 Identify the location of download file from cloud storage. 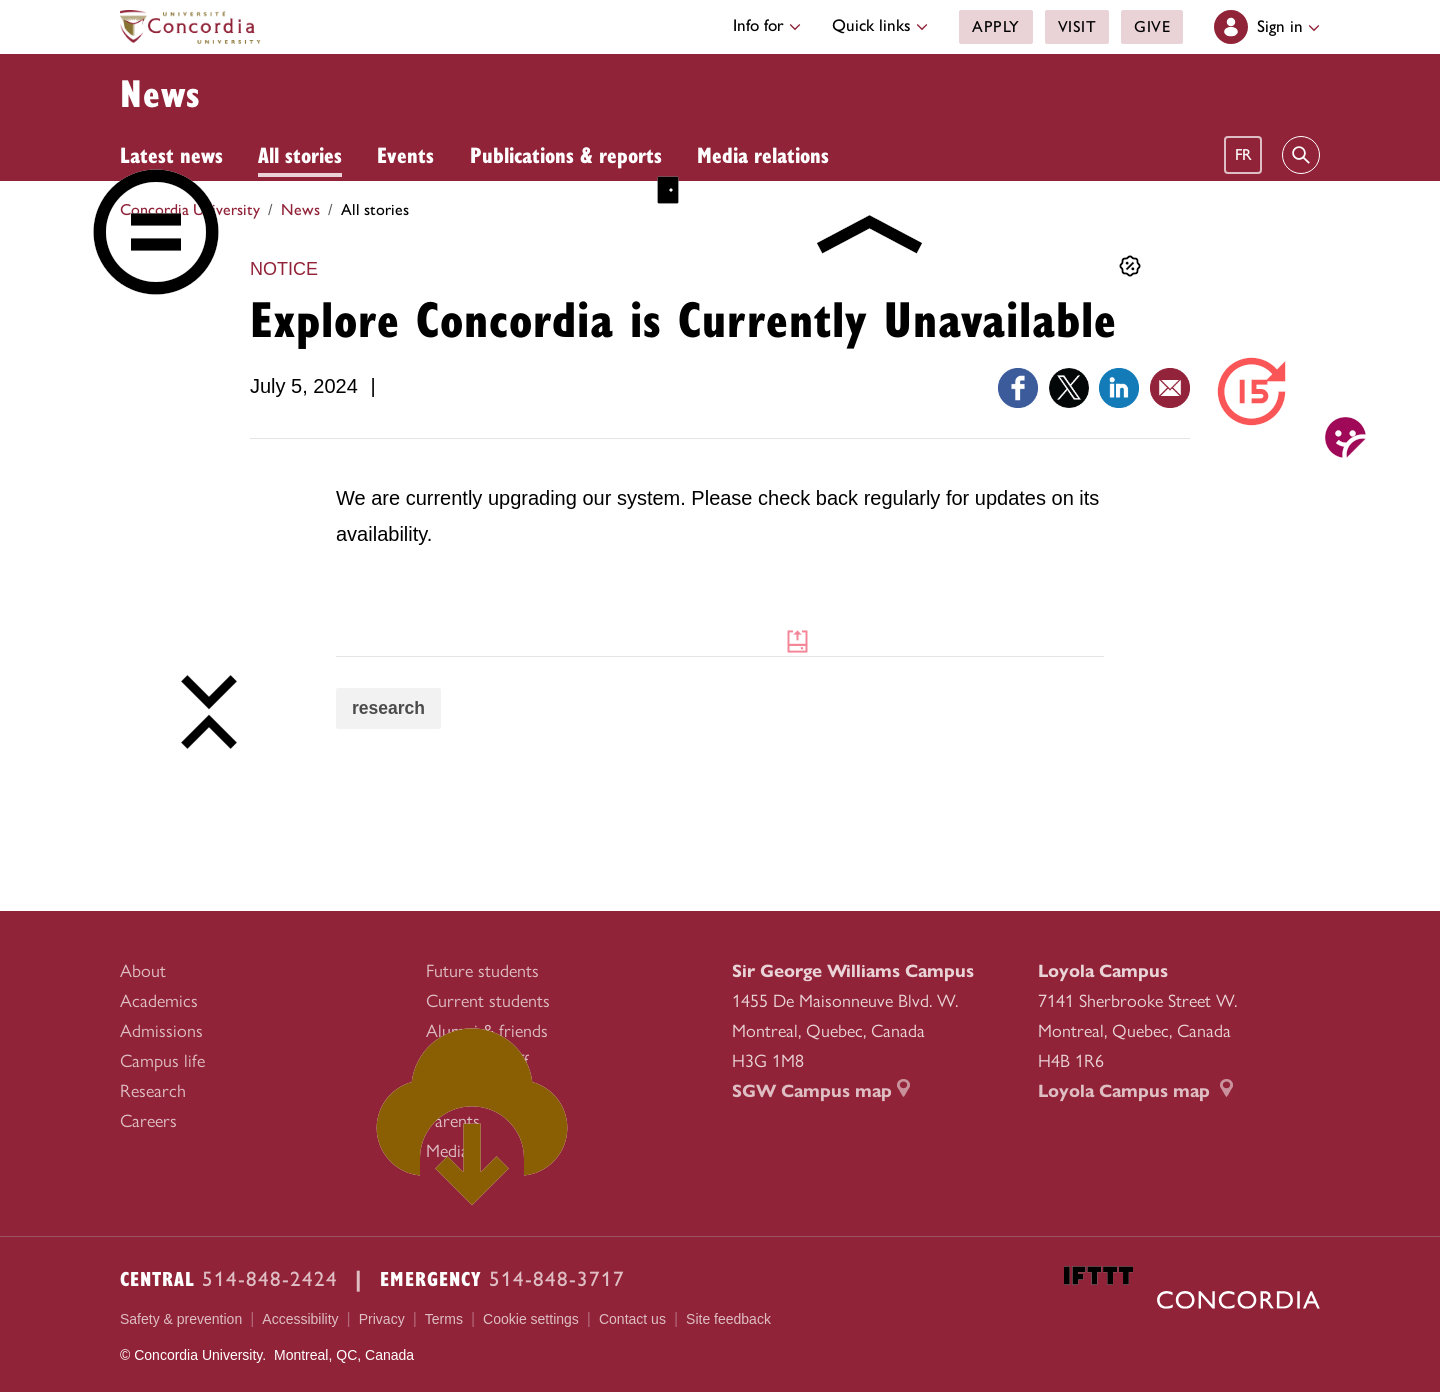
(472, 1115).